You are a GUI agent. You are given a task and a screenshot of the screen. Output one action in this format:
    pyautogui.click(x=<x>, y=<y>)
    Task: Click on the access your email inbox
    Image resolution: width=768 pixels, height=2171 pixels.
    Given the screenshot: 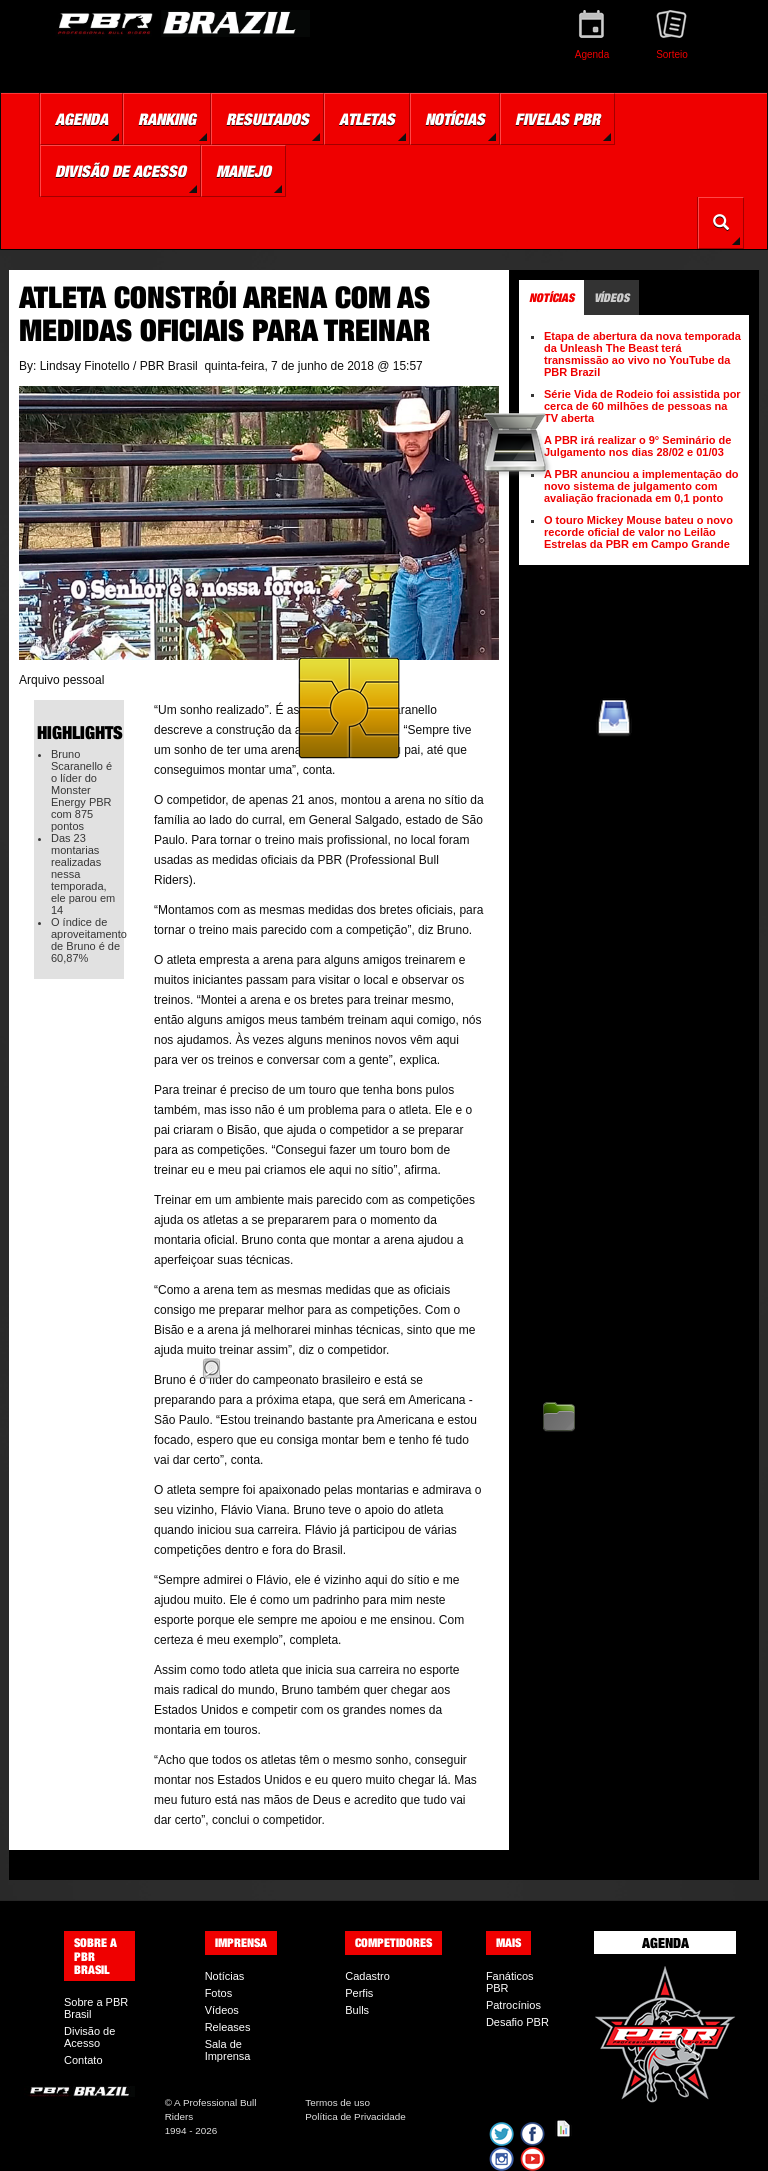 What is the action you would take?
    pyautogui.click(x=614, y=718)
    